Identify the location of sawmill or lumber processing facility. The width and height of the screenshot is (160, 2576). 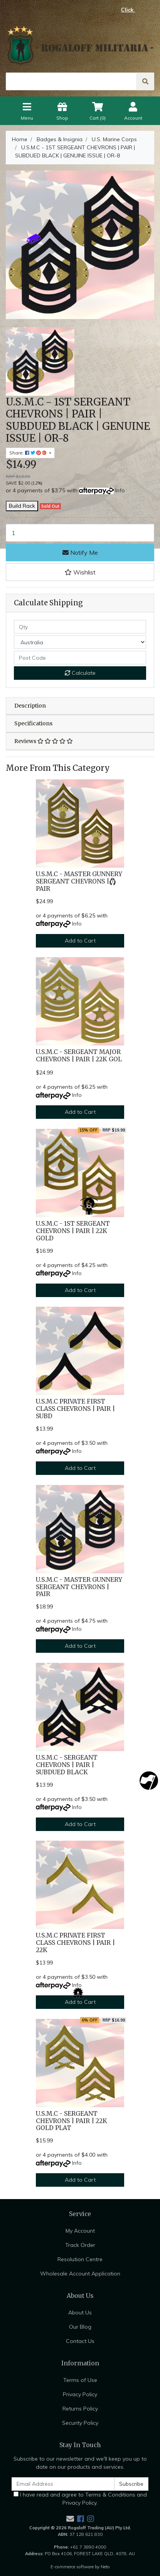
(78, 1992).